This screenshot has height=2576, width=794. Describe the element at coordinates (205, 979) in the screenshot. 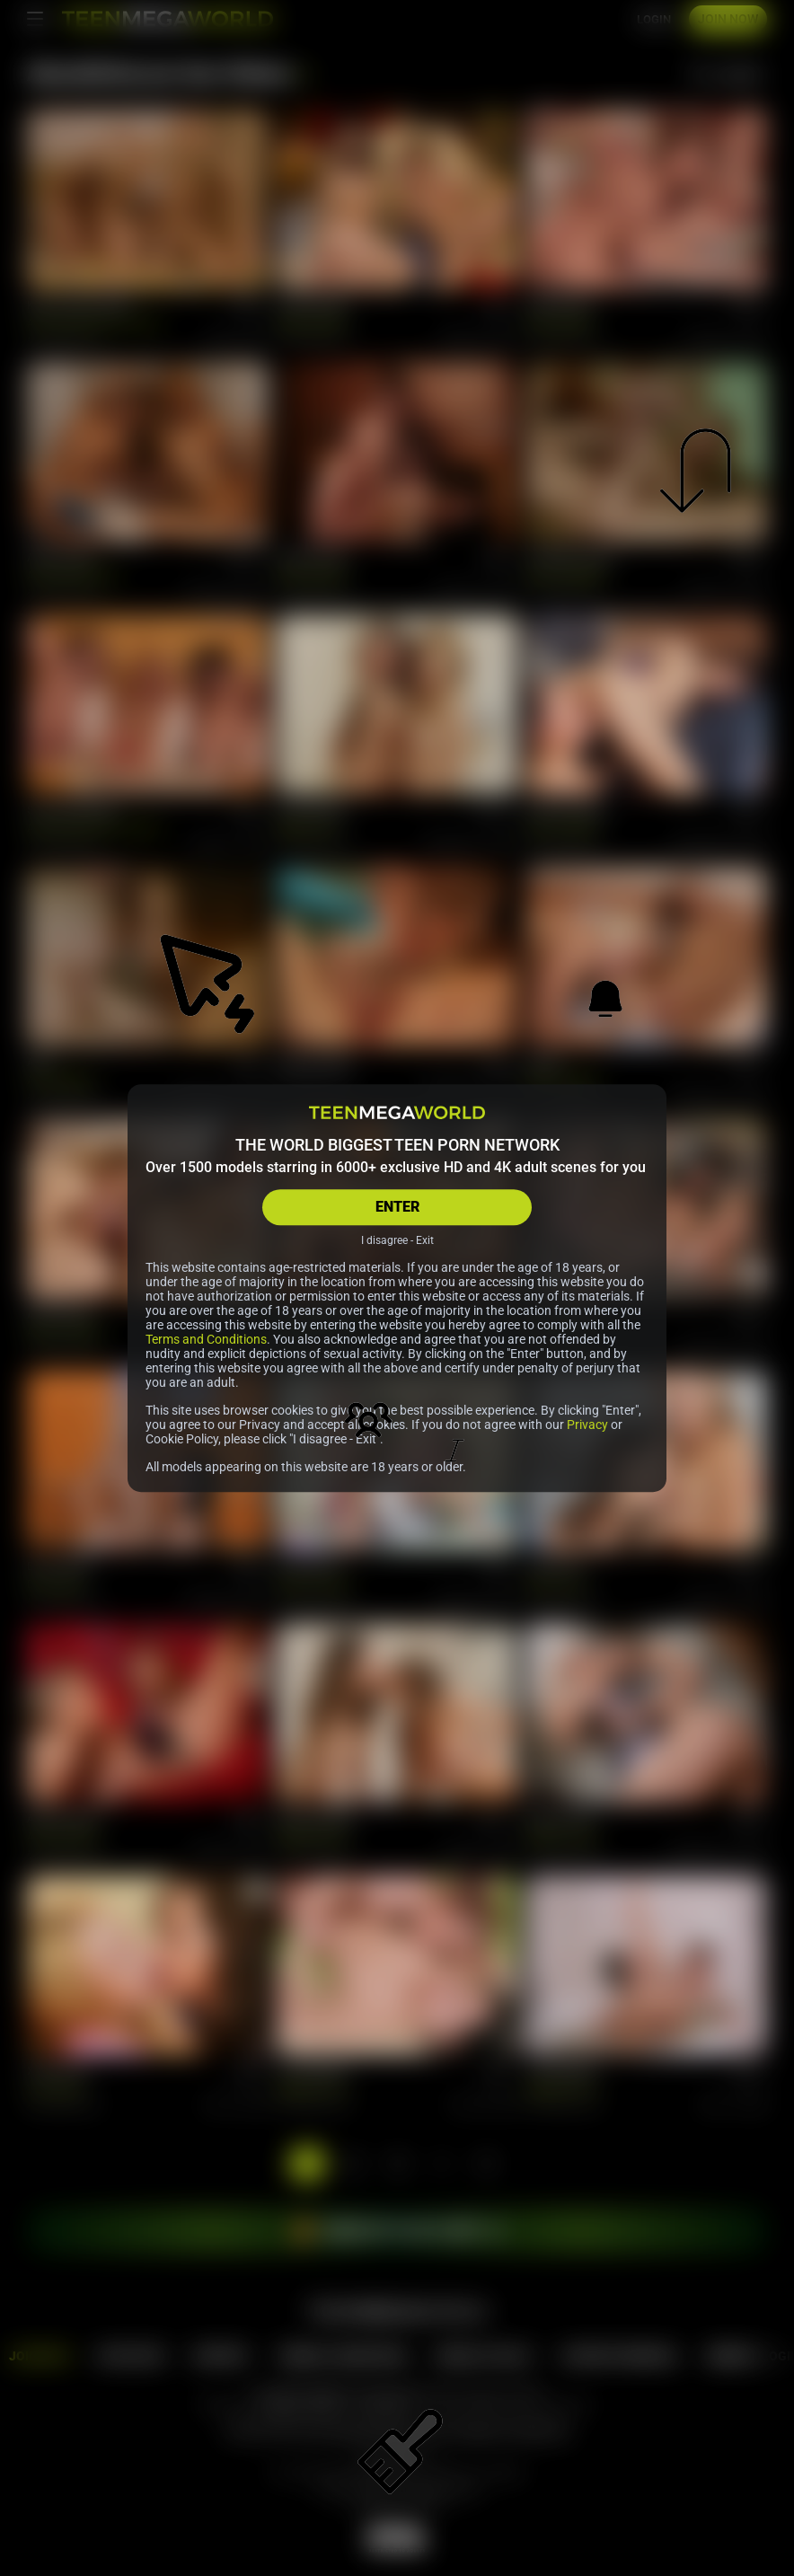

I see `cursor with active click or interaction` at that location.